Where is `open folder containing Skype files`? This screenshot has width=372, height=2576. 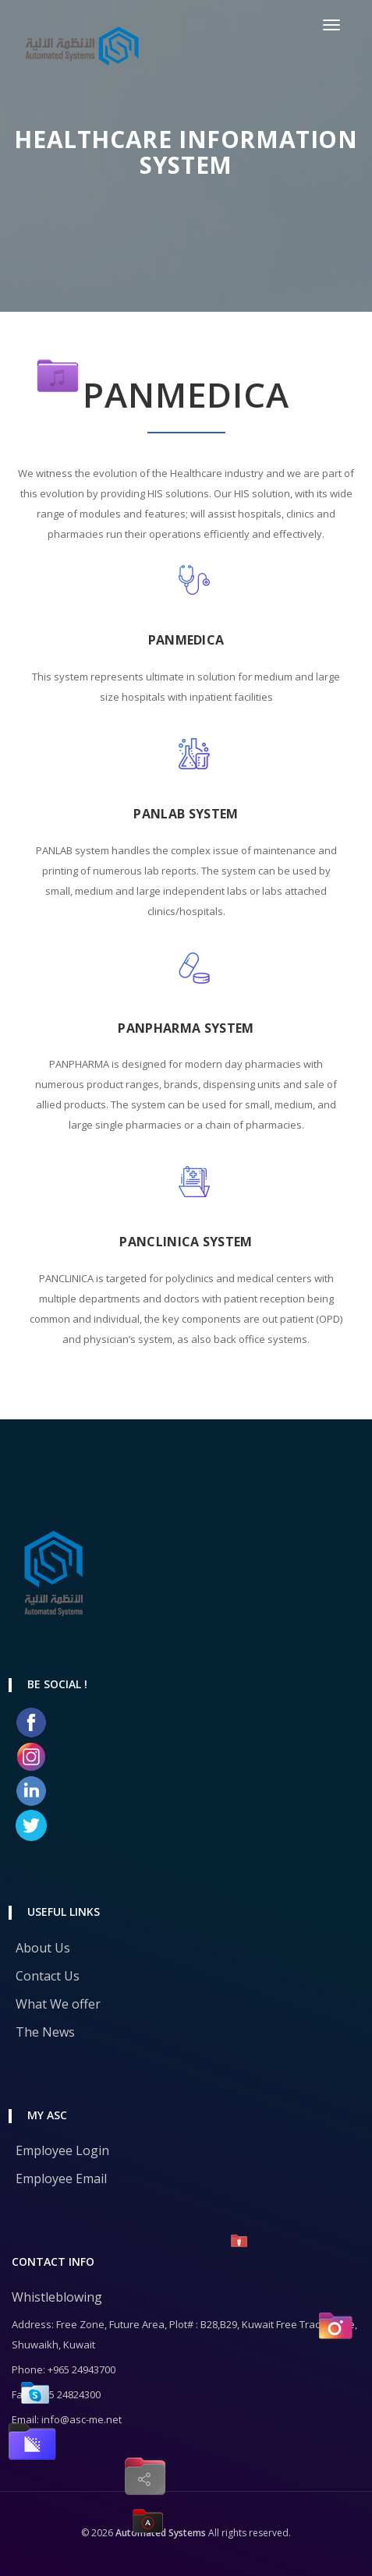 open folder containing Skype files is located at coordinates (35, 2394).